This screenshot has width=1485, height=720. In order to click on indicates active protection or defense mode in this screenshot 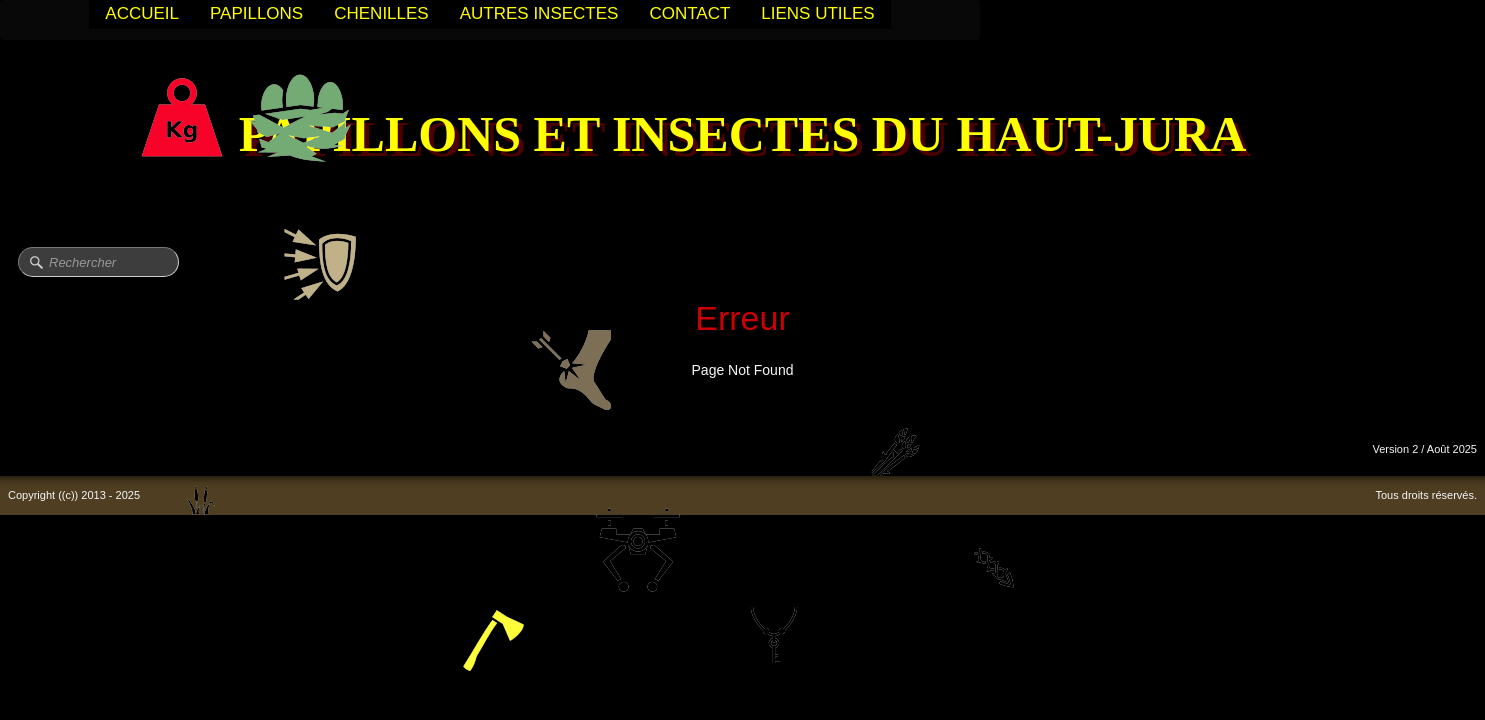, I will do `click(320, 263)`.